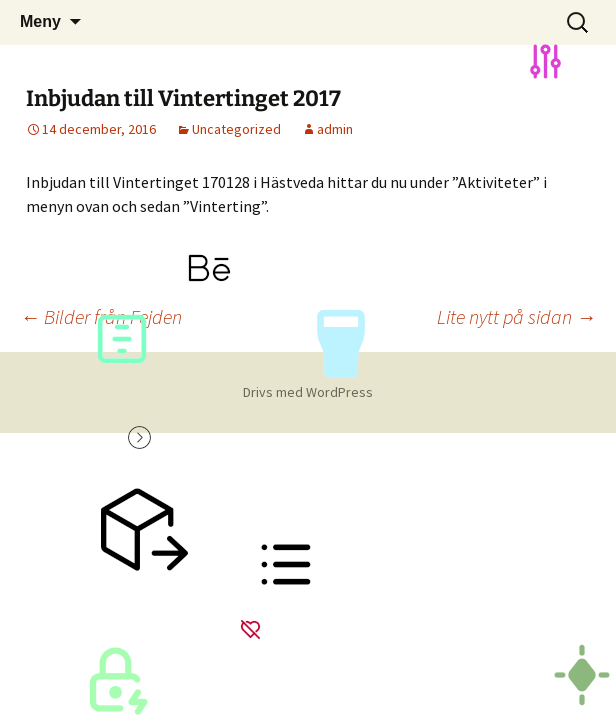  I want to click on indicates encrypted or secure connection, so click(115, 679).